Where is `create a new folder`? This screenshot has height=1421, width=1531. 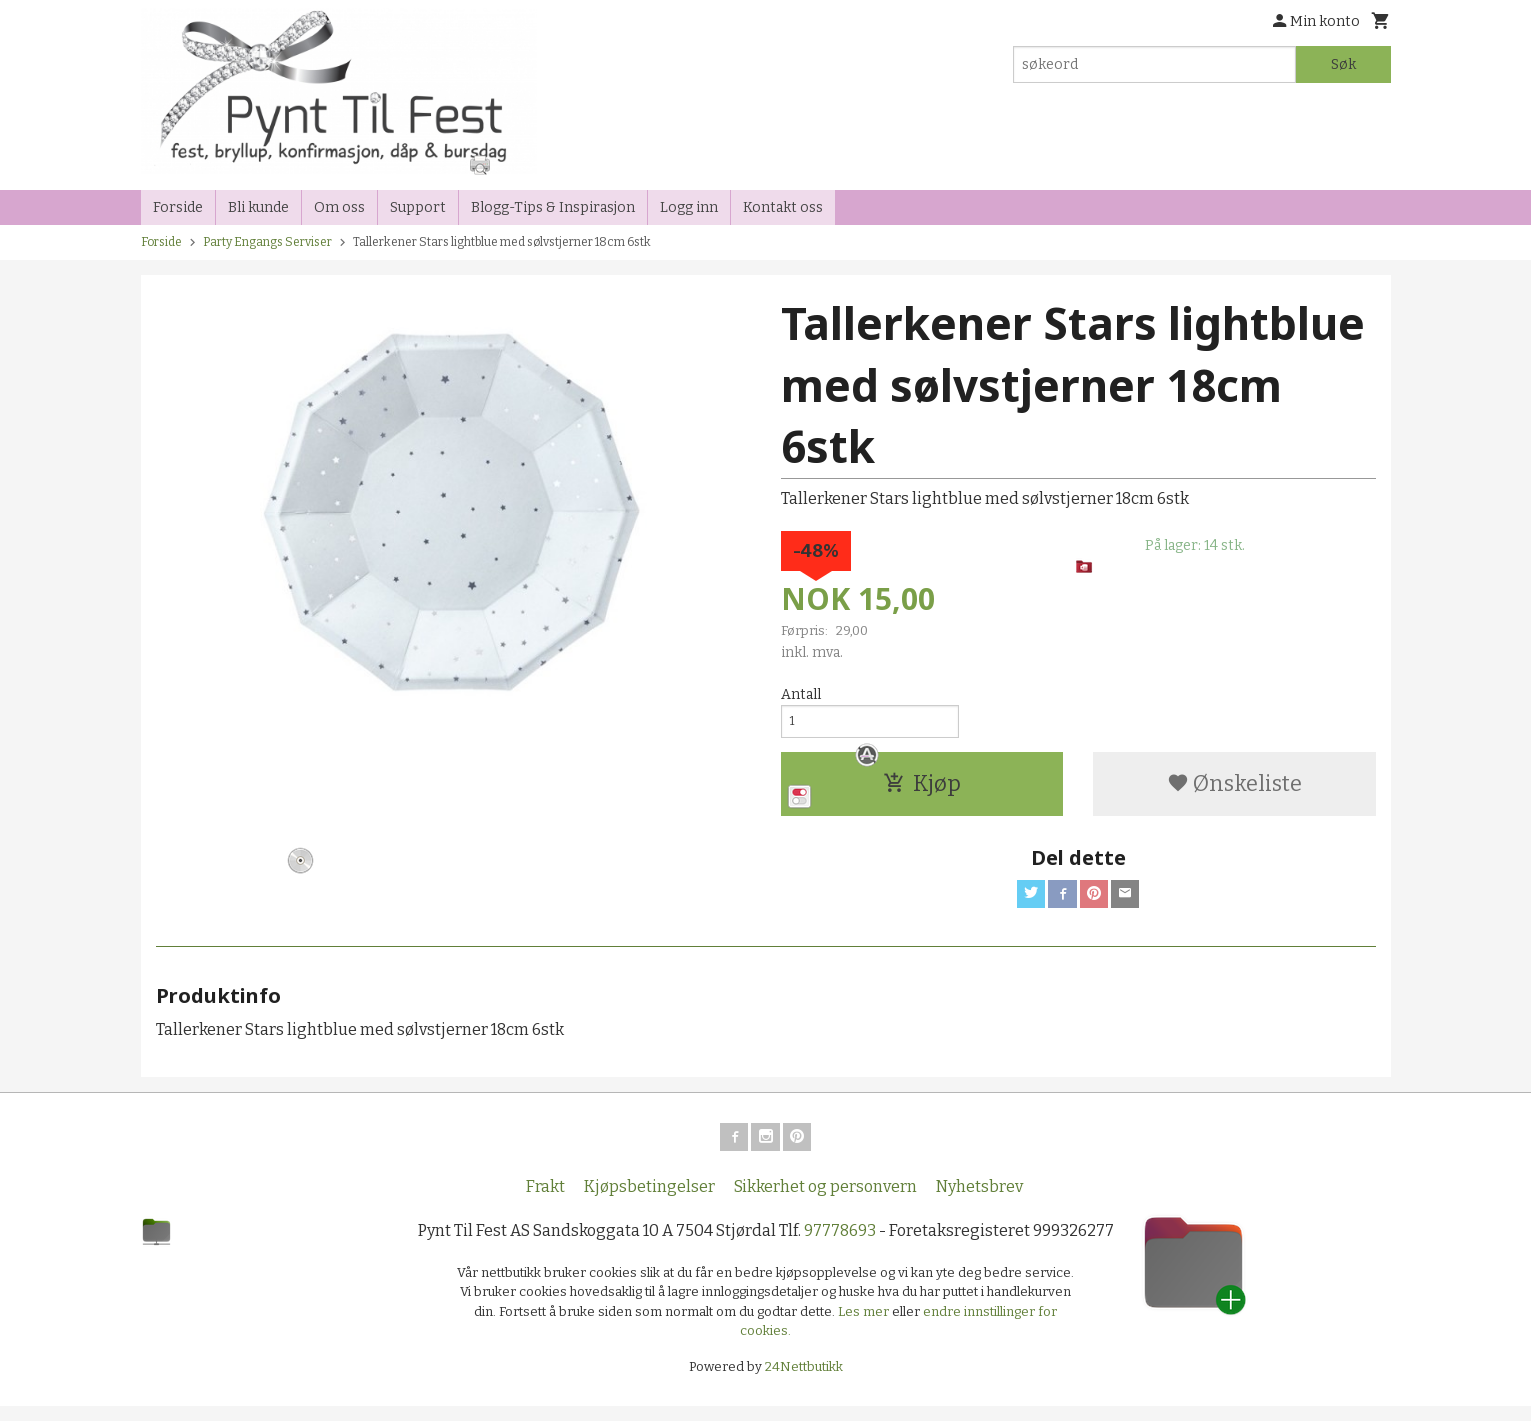
create a new folder is located at coordinates (1193, 1262).